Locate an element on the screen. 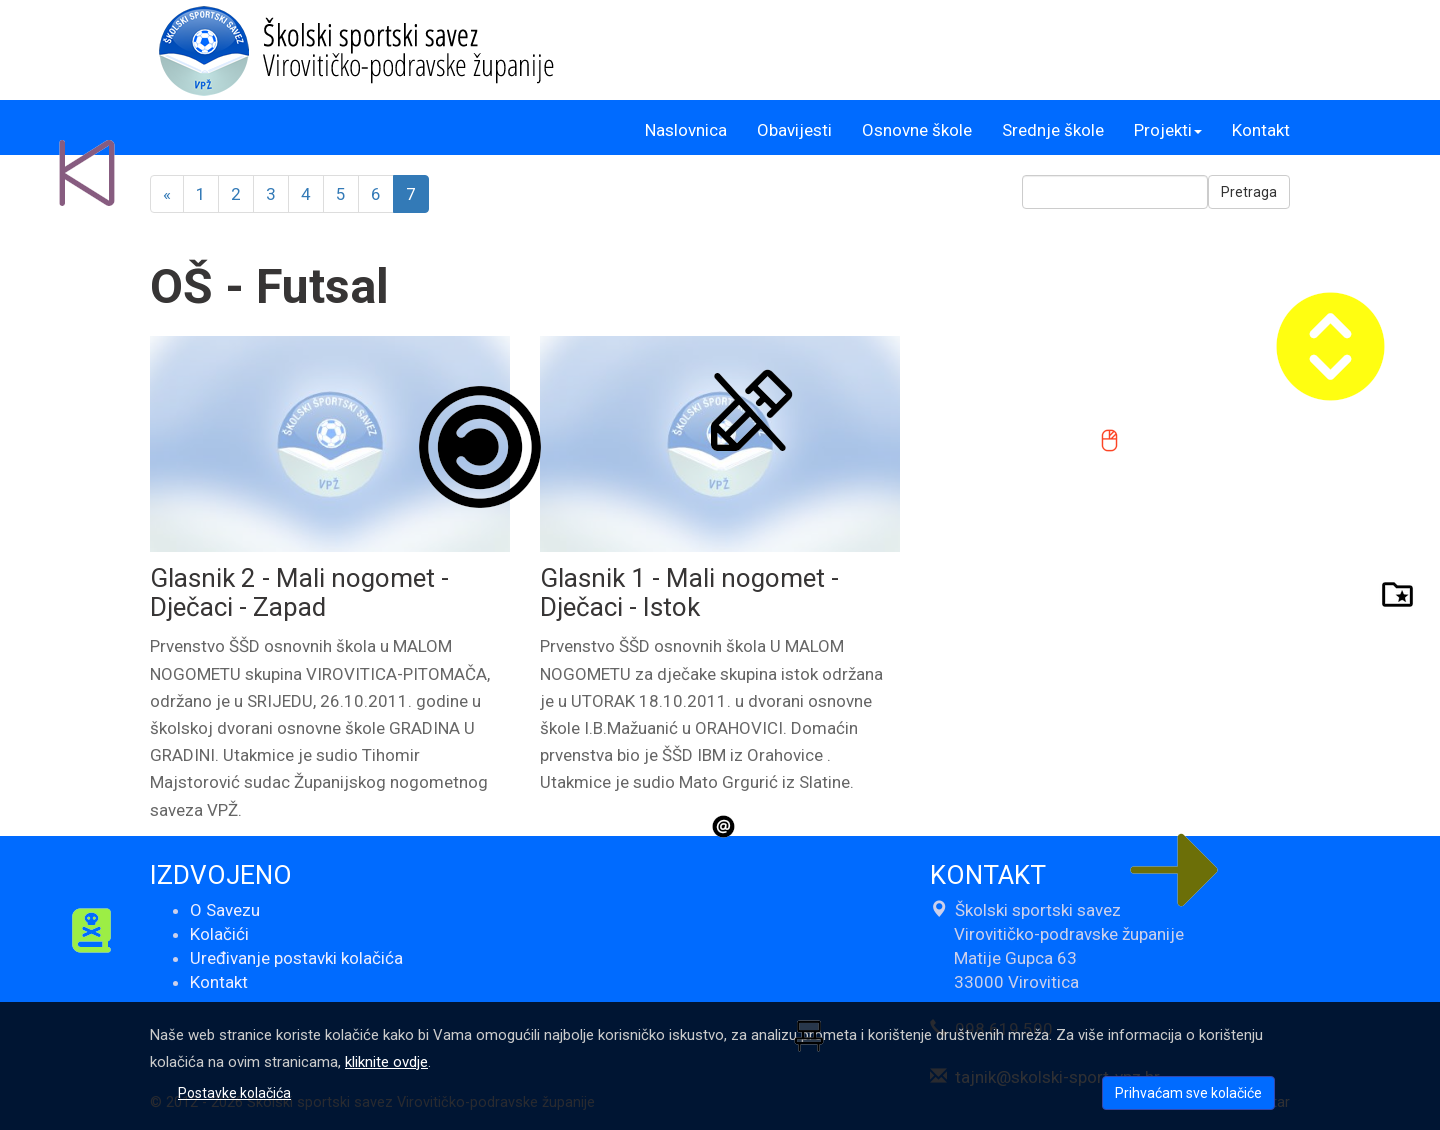 The image size is (1440, 1130). access email or contact options is located at coordinates (723, 826).